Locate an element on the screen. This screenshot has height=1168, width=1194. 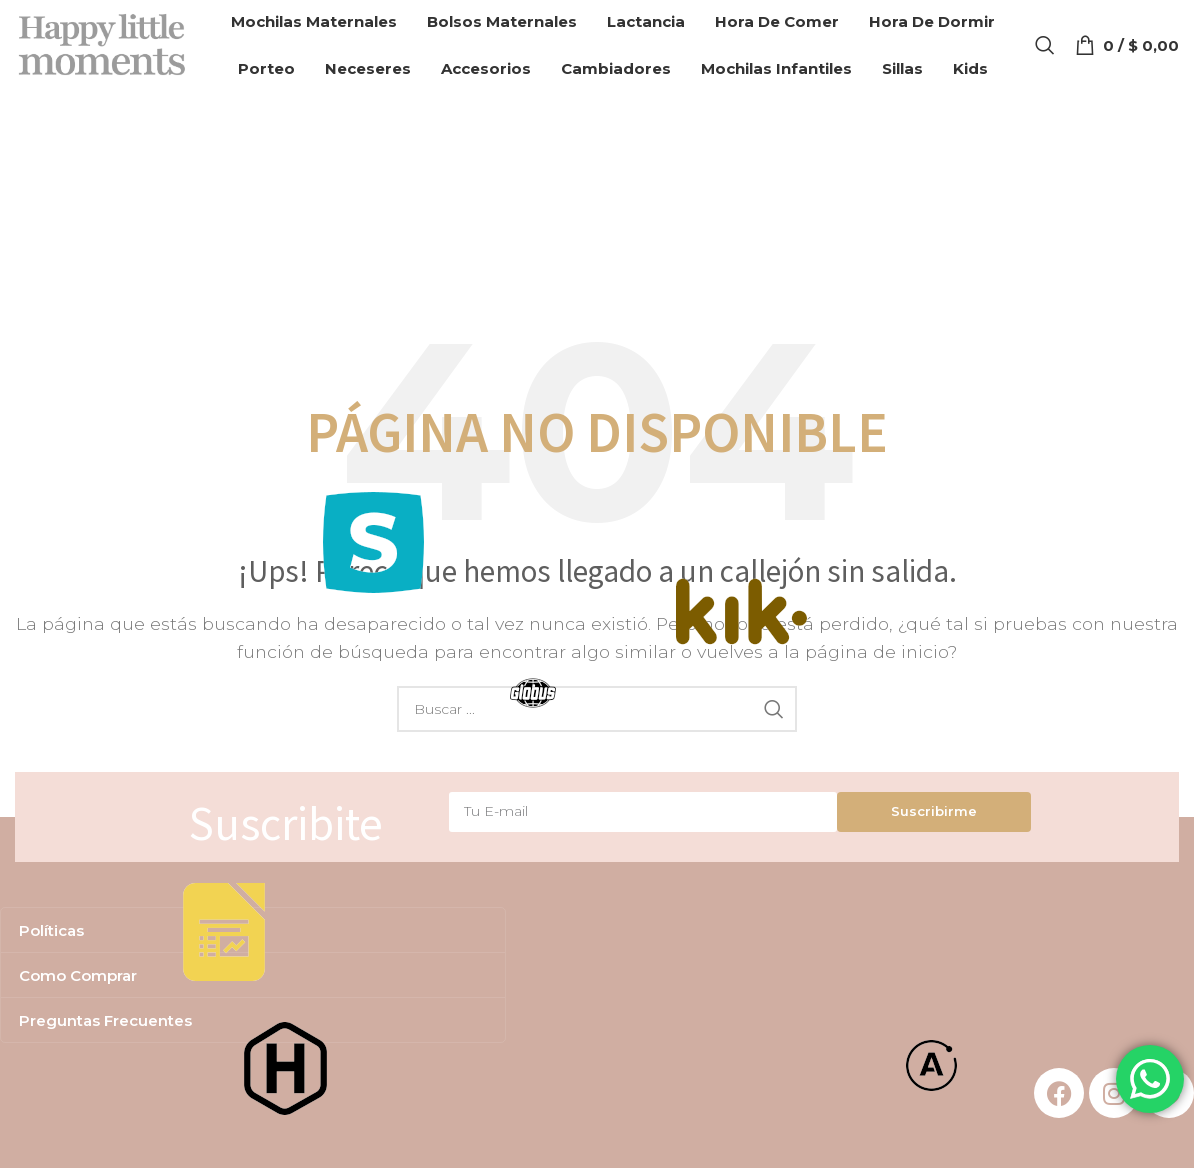
Hugo static site generator logo is located at coordinates (285, 1068).